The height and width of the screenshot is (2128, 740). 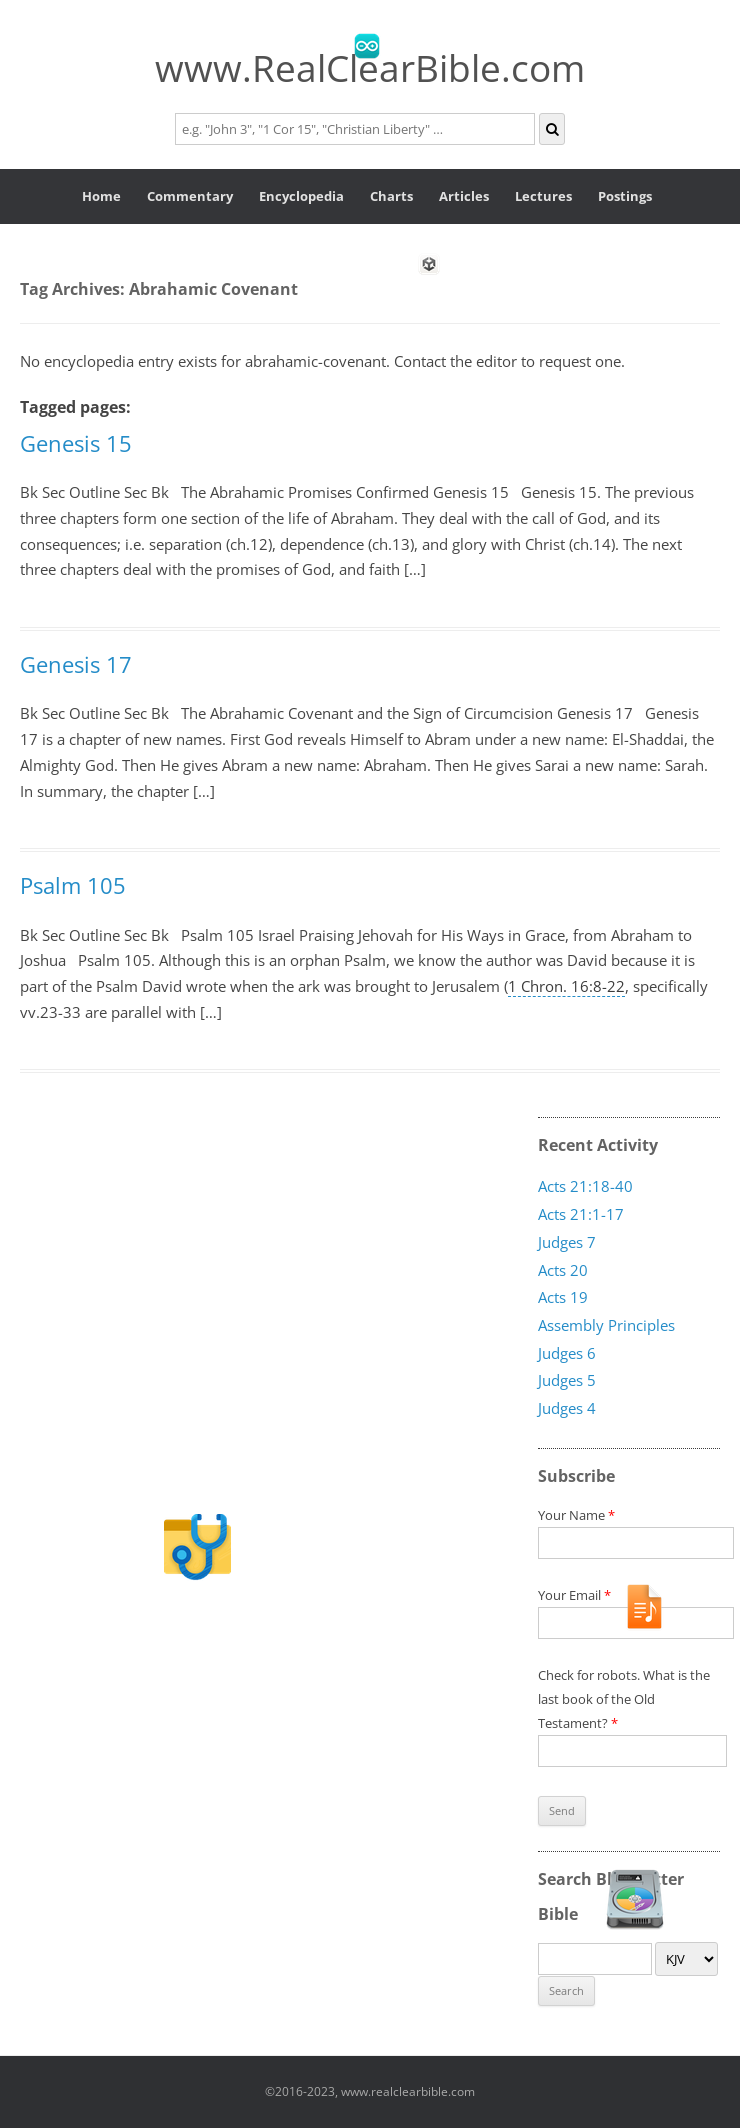 What do you see at coordinates (197, 1547) in the screenshot?
I see `access system recovery tools and files` at bounding box center [197, 1547].